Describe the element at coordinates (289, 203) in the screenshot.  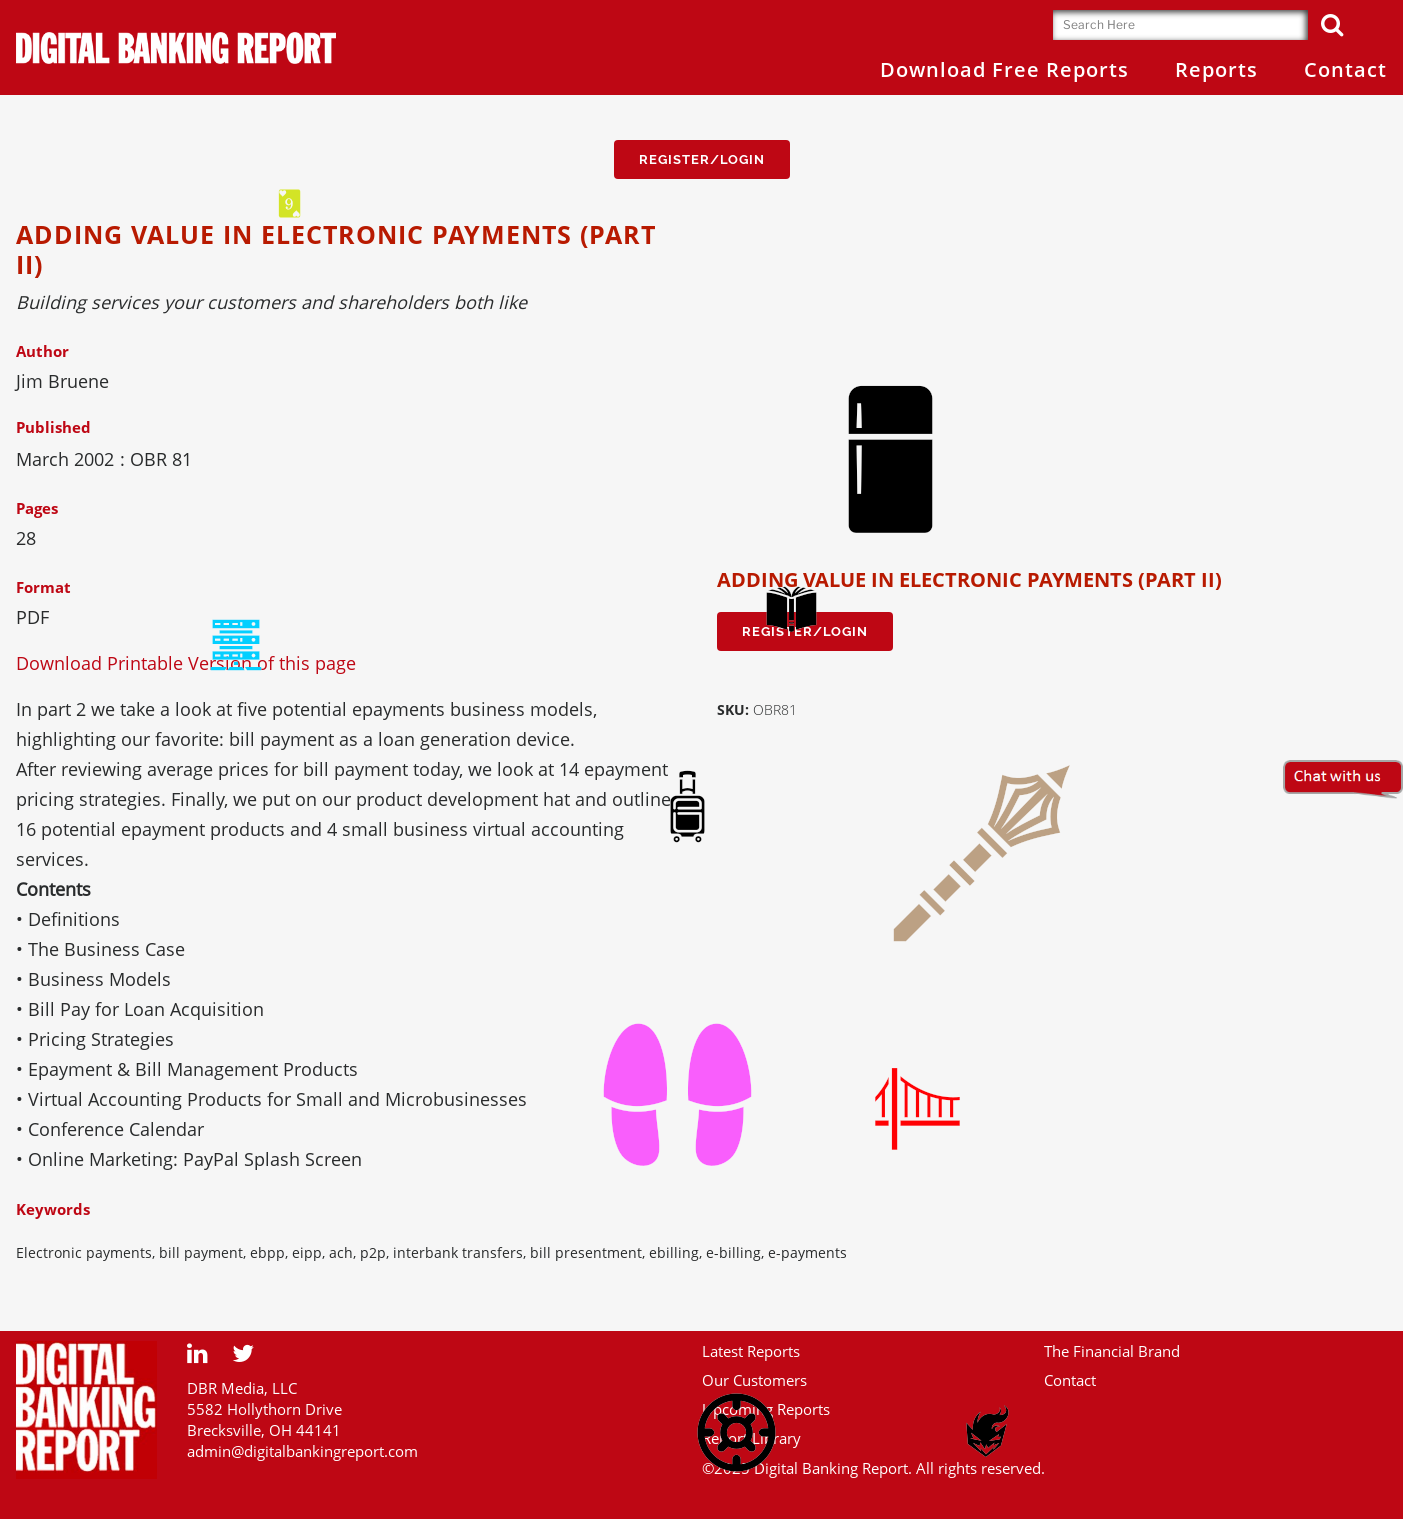
I see `nine of hearts playing card` at that location.